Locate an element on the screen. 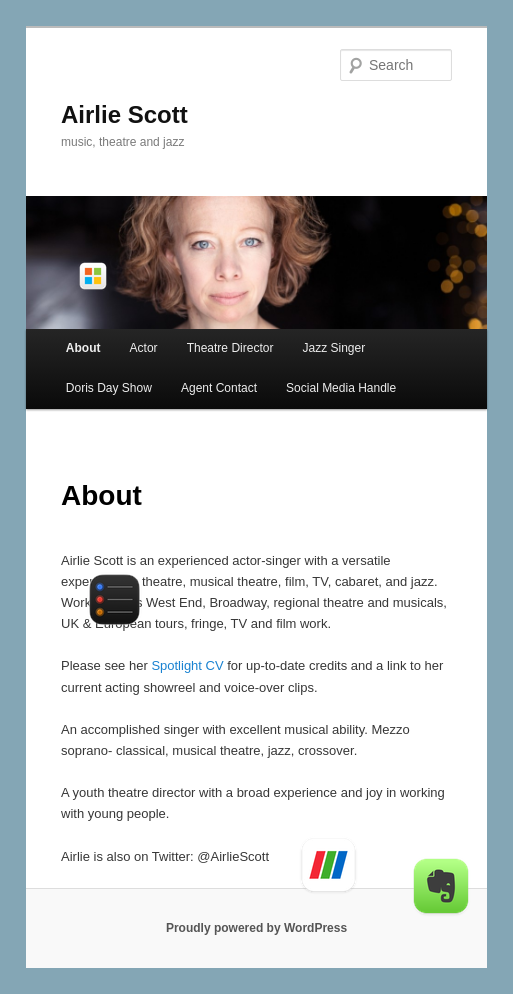 The width and height of the screenshot is (513, 994). open the MSN app is located at coordinates (93, 276).